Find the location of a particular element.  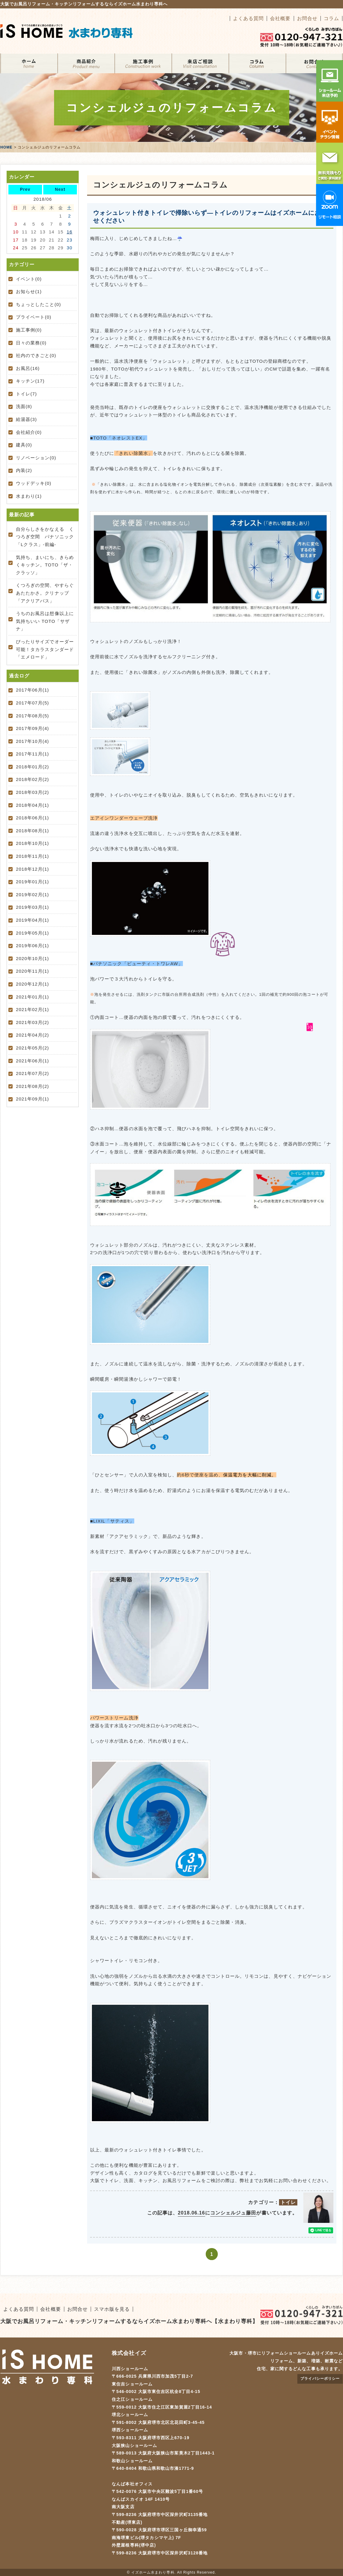

ten of diamonds playing card is located at coordinates (310, 1027).